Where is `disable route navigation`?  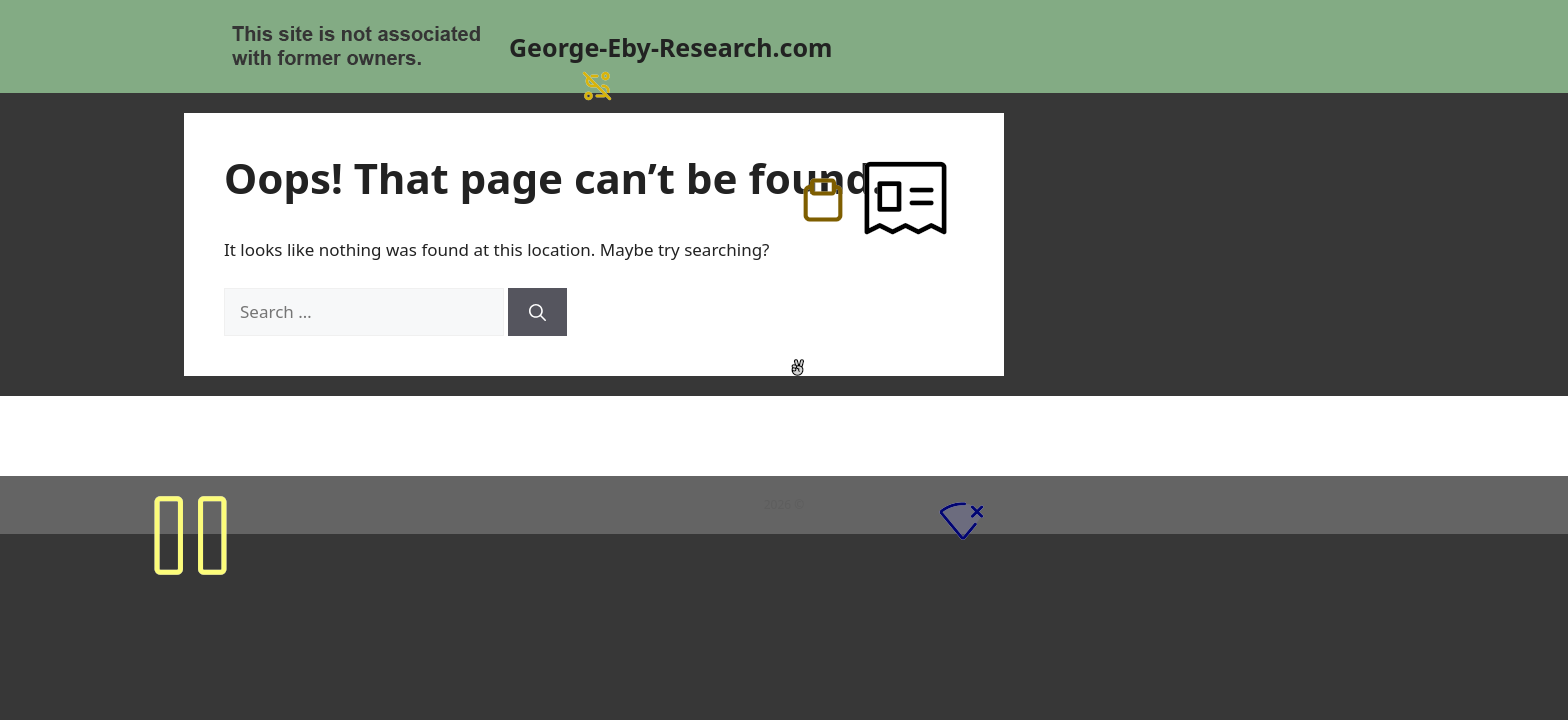 disable route navigation is located at coordinates (597, 86).